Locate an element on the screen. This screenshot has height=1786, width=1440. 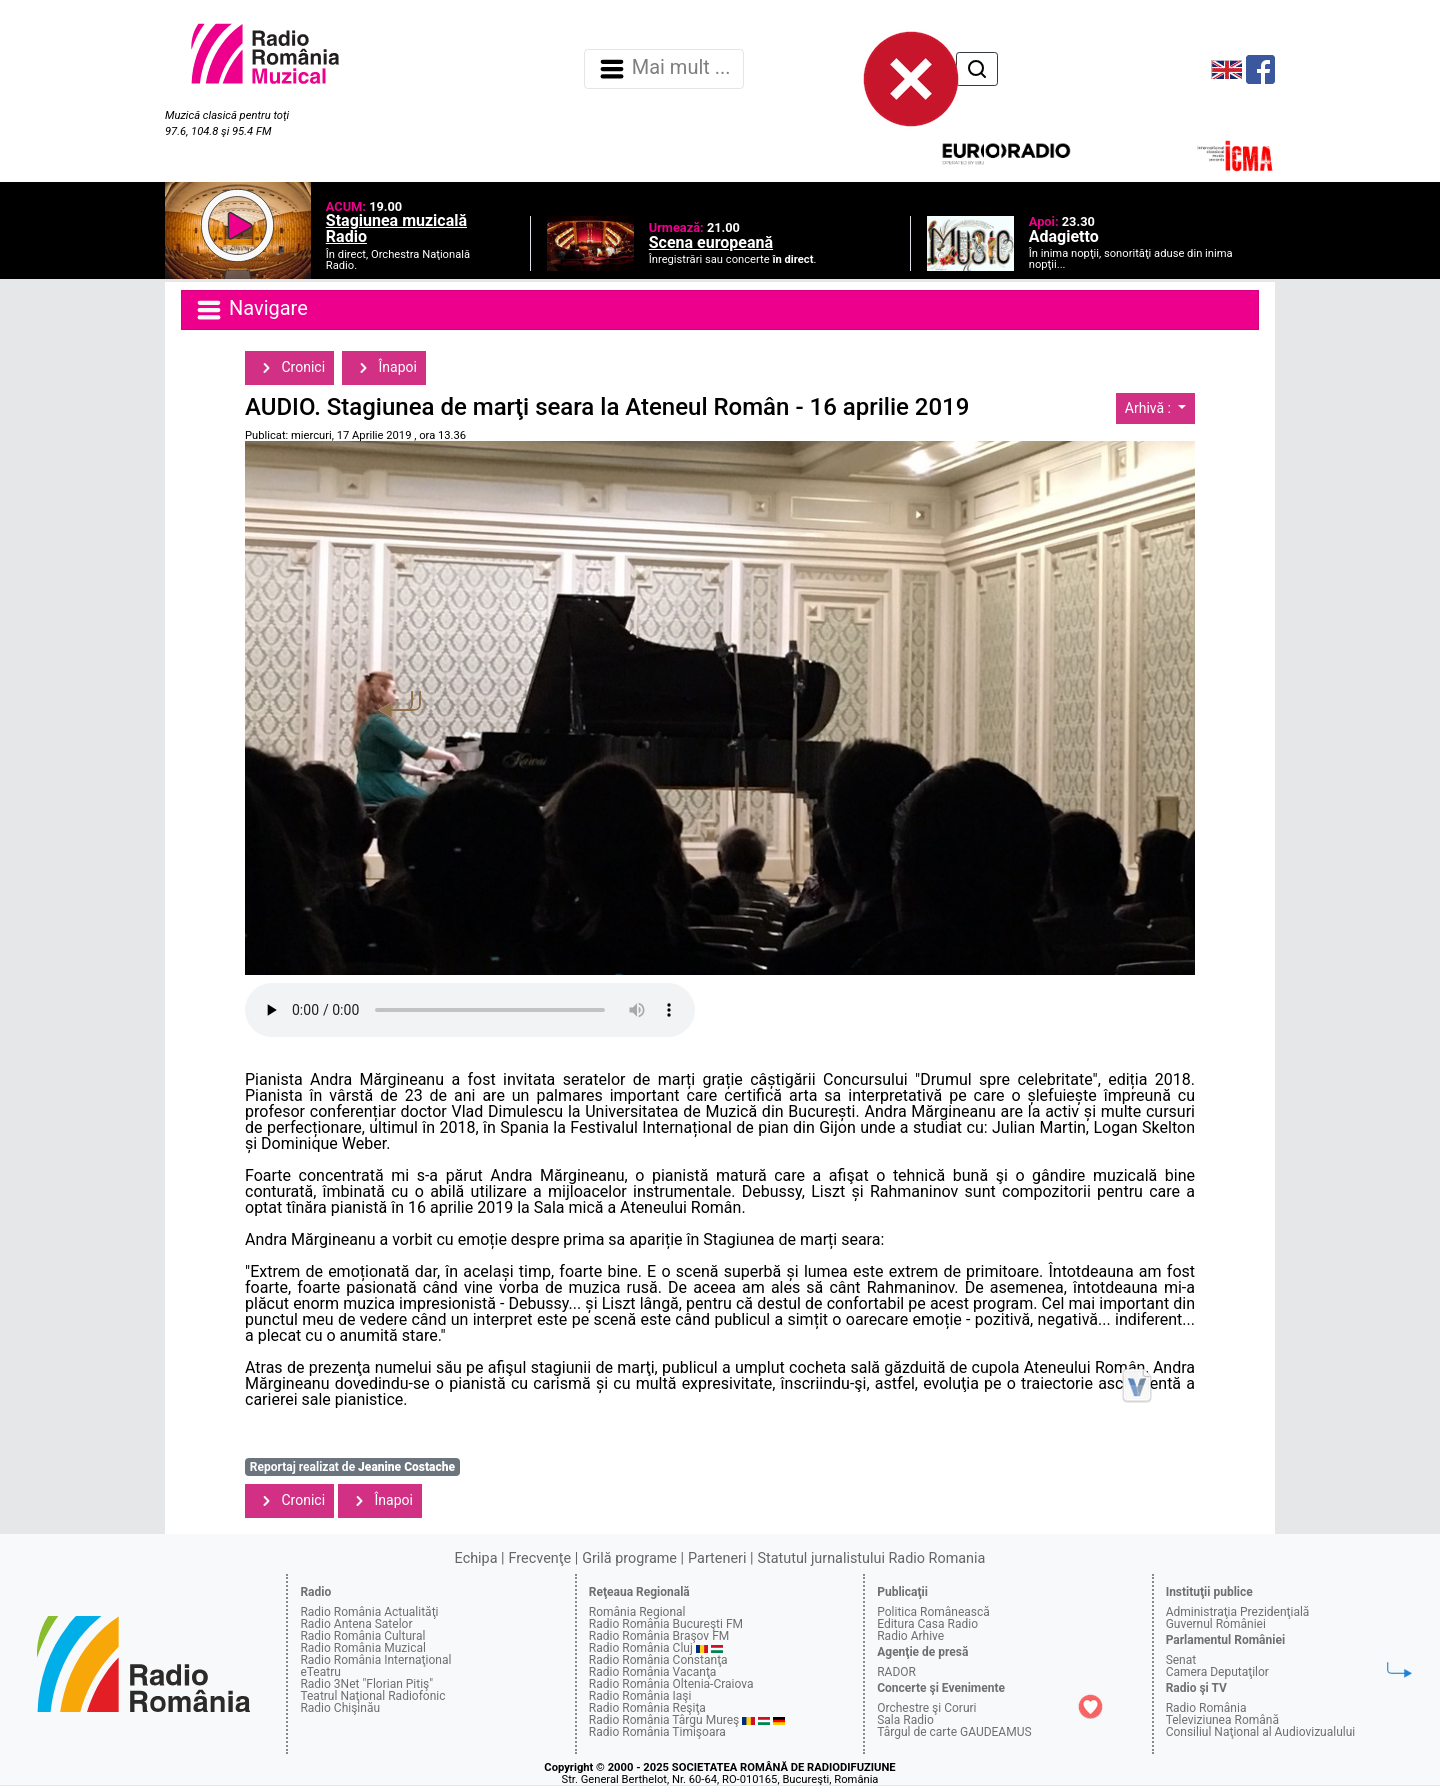
reply to all recipients of an email is located at coordinates (399, 701).